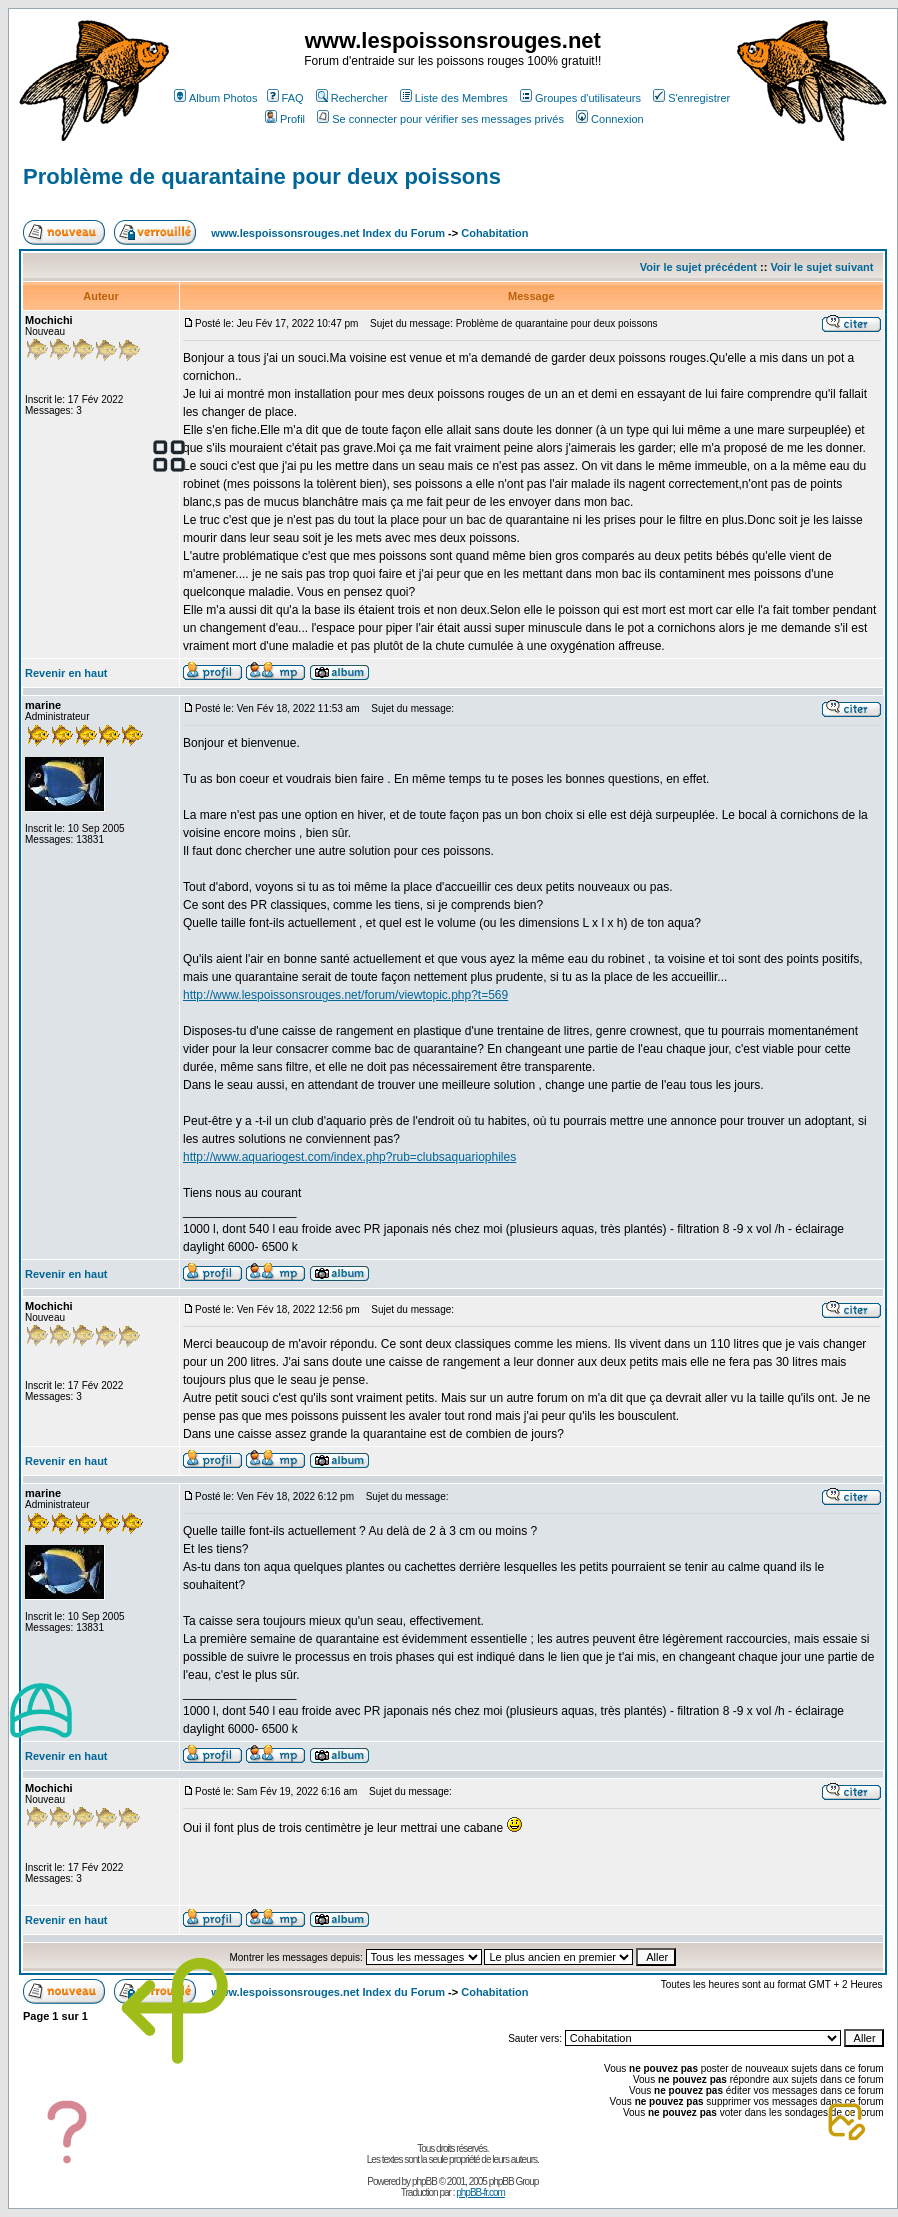  Describe the element at coordinates (169, 456) in the screenshot. I see `view items in grid layout` at that location.